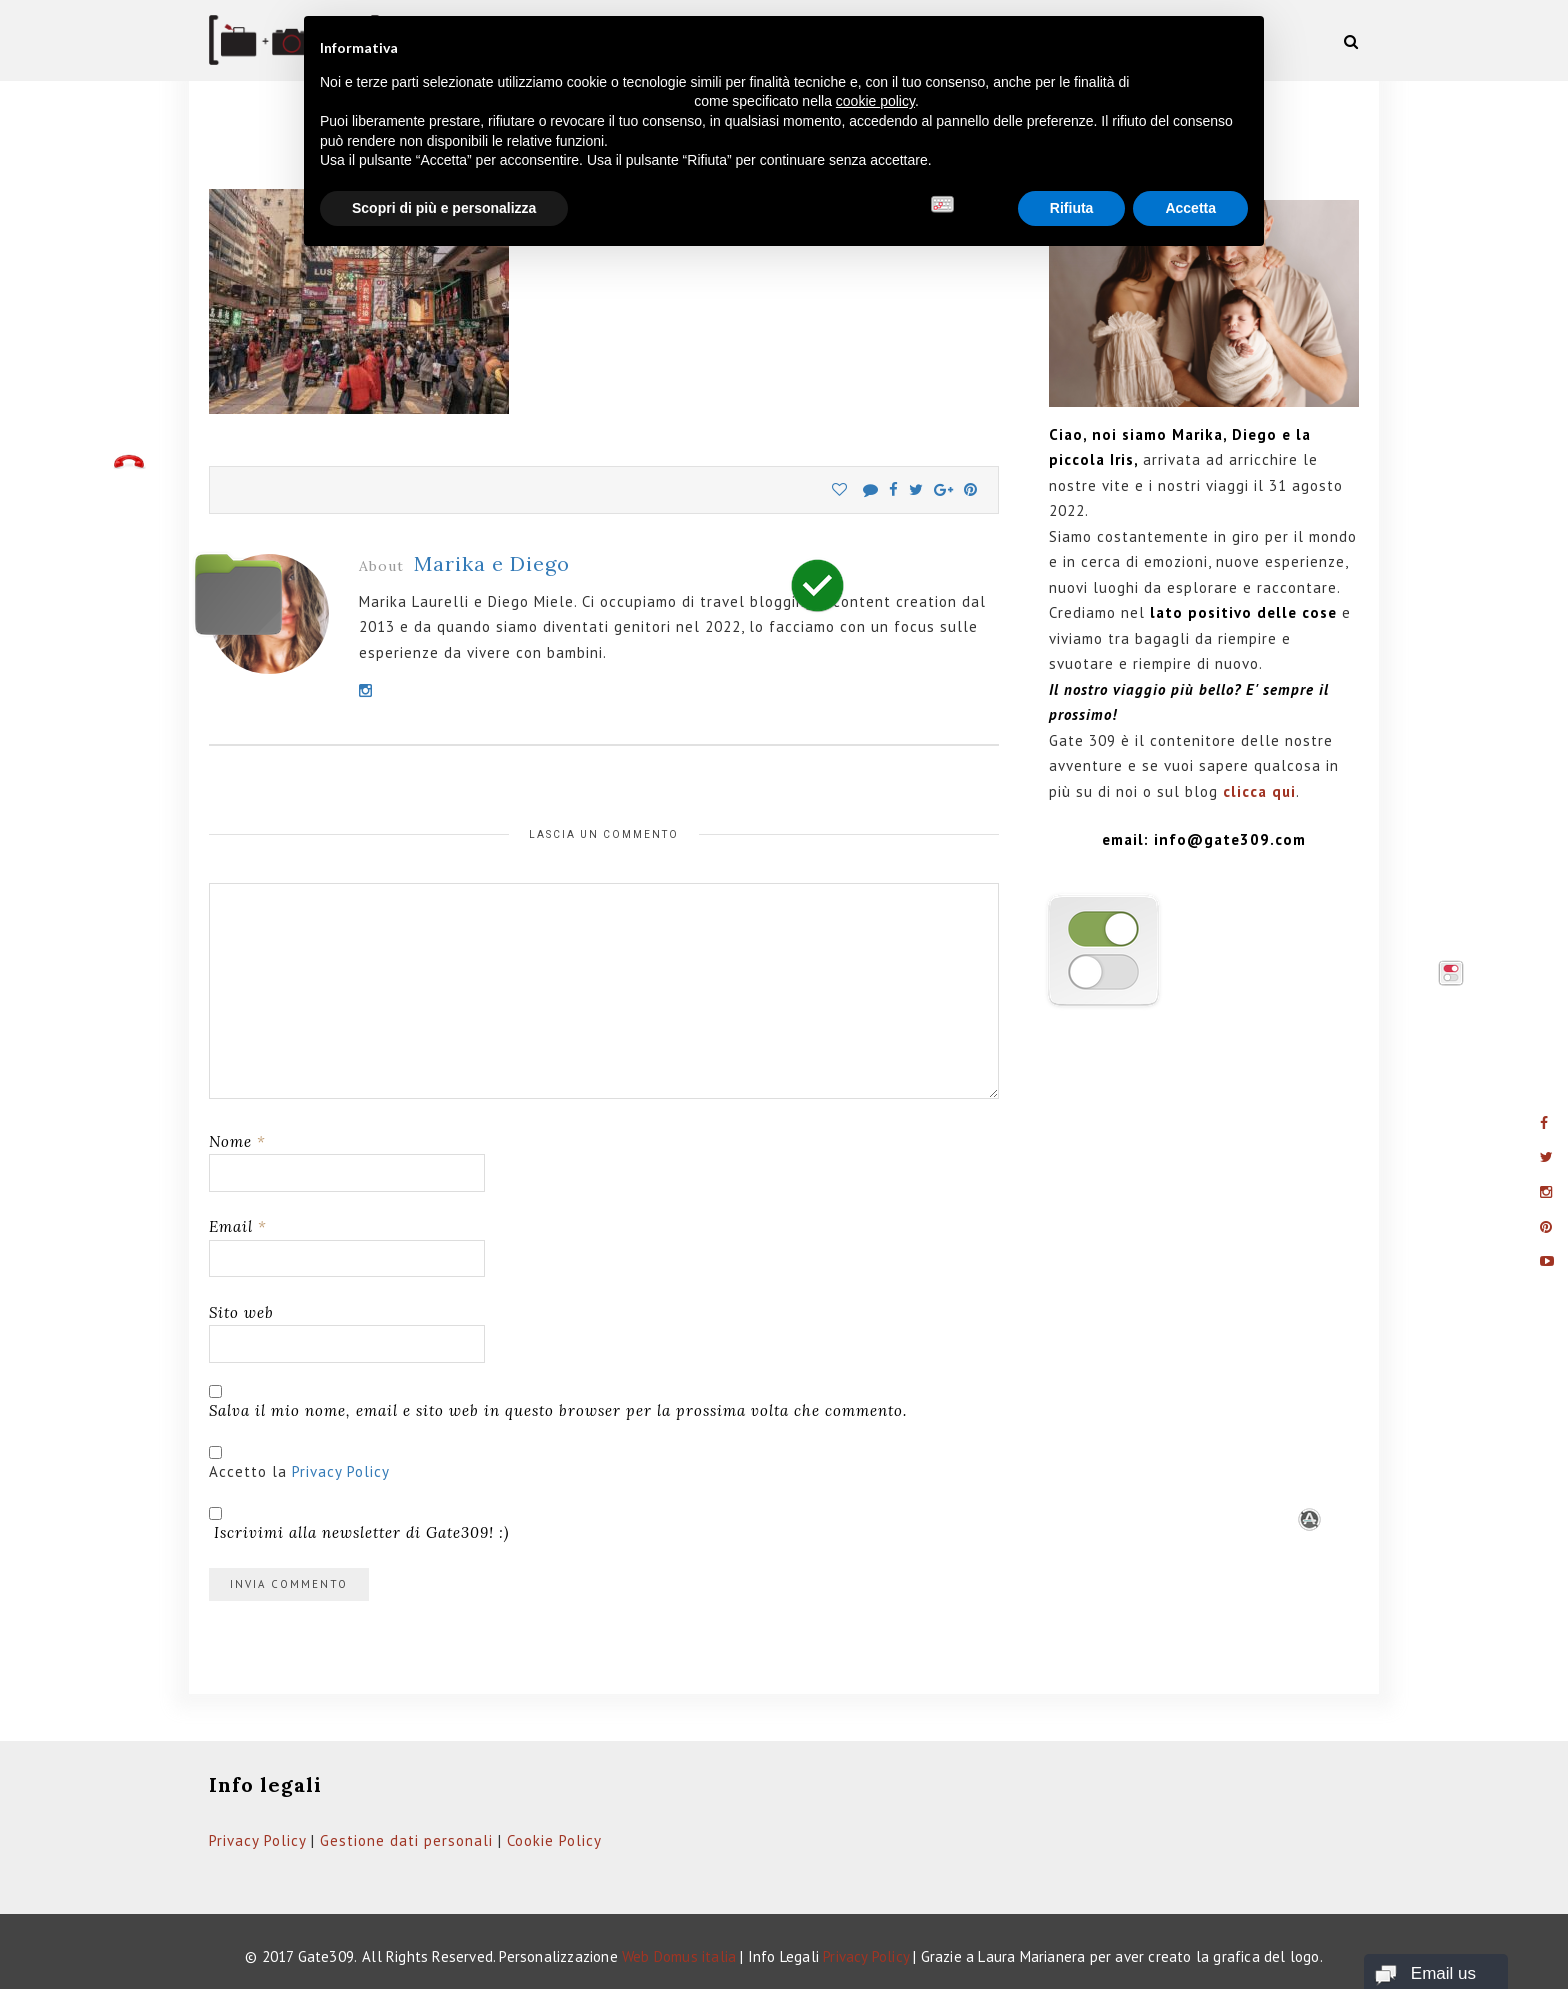  I want to click on open the software update manager, so click(1309, 1519).